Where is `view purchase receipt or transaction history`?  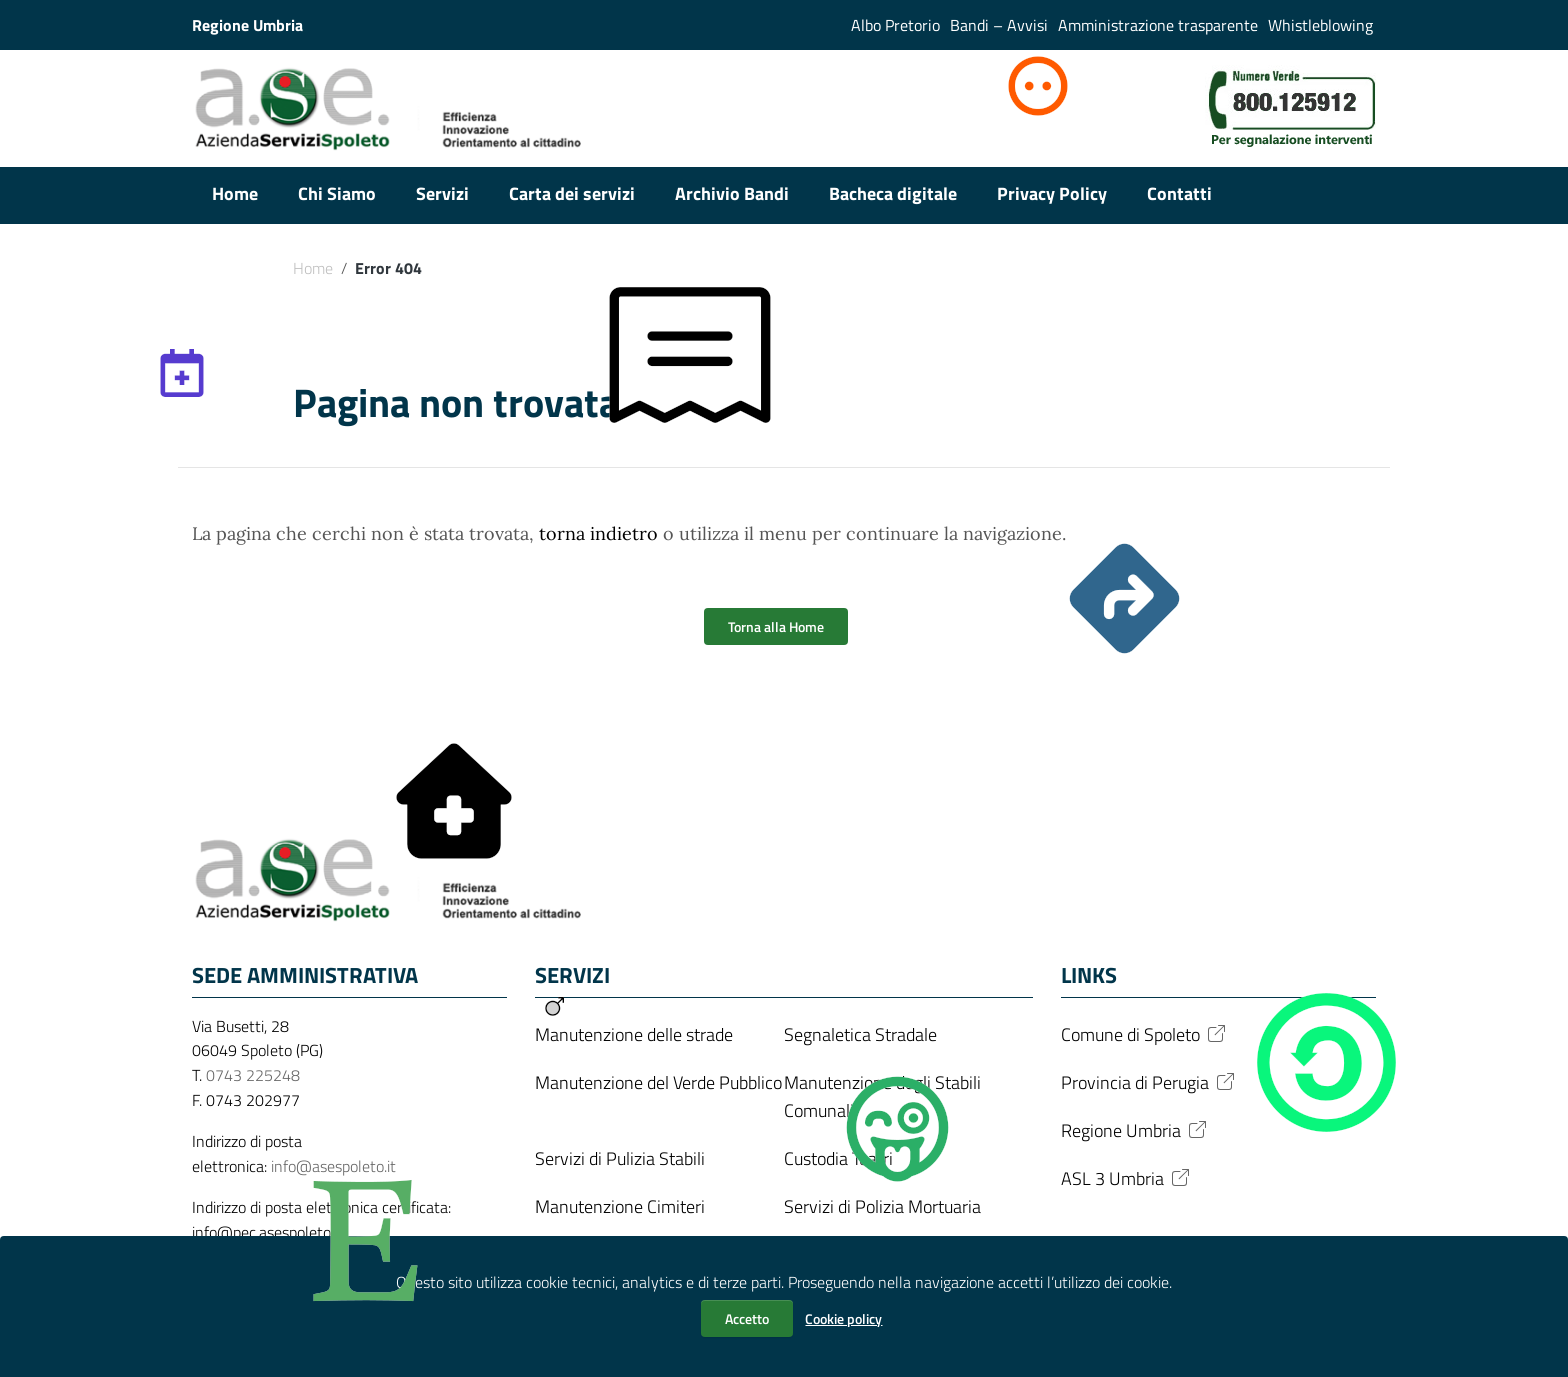
view purchase receipt or transaction history is located at coordinates (690, 355).